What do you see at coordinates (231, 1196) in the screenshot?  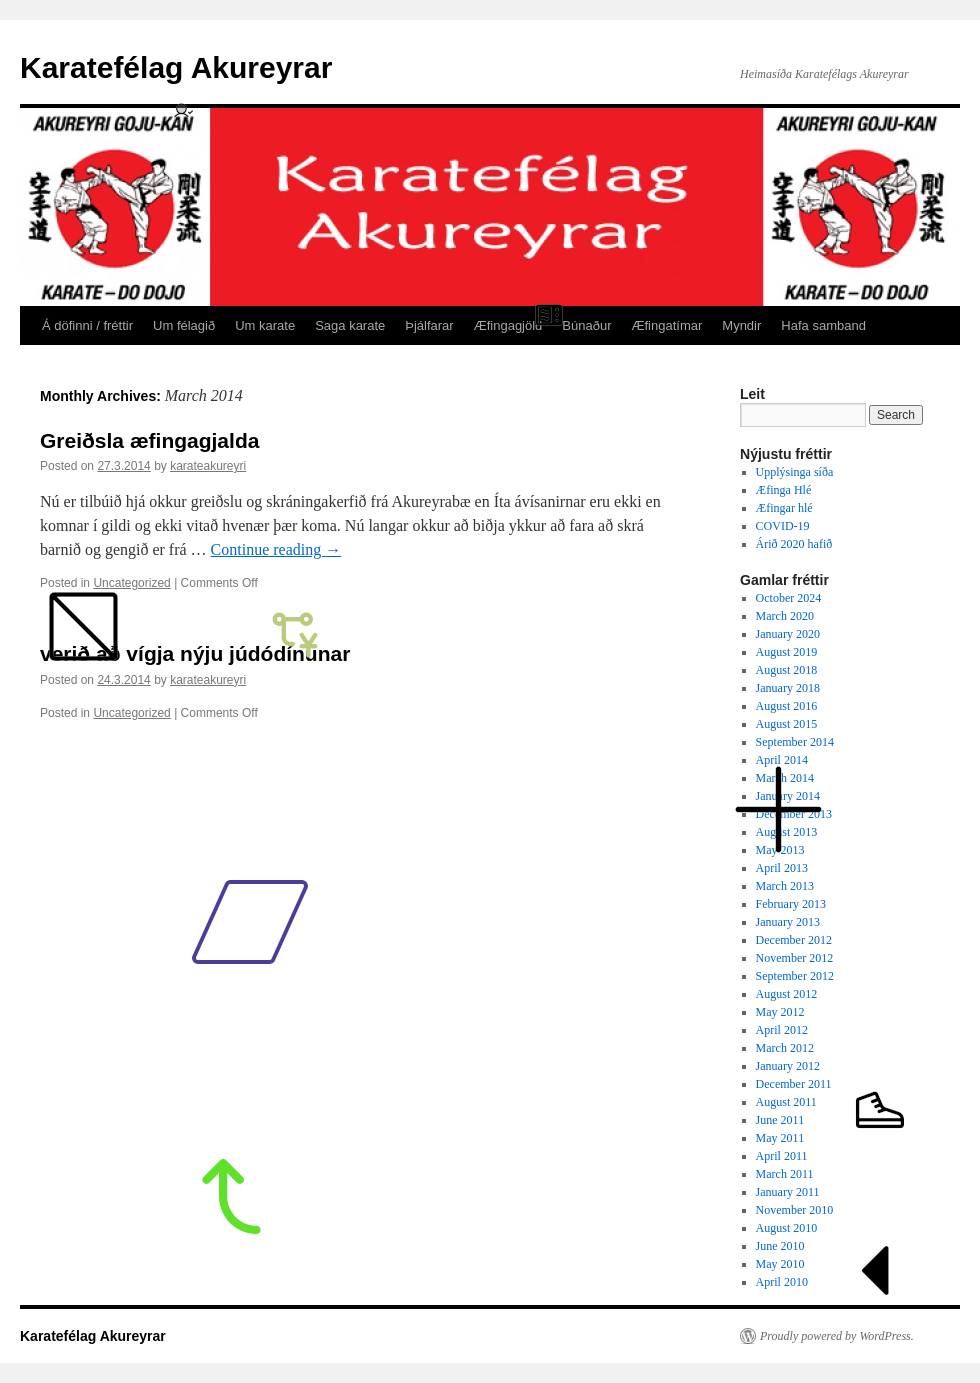 I see `go back and up to previous section` at bounding box center [231, 1196].